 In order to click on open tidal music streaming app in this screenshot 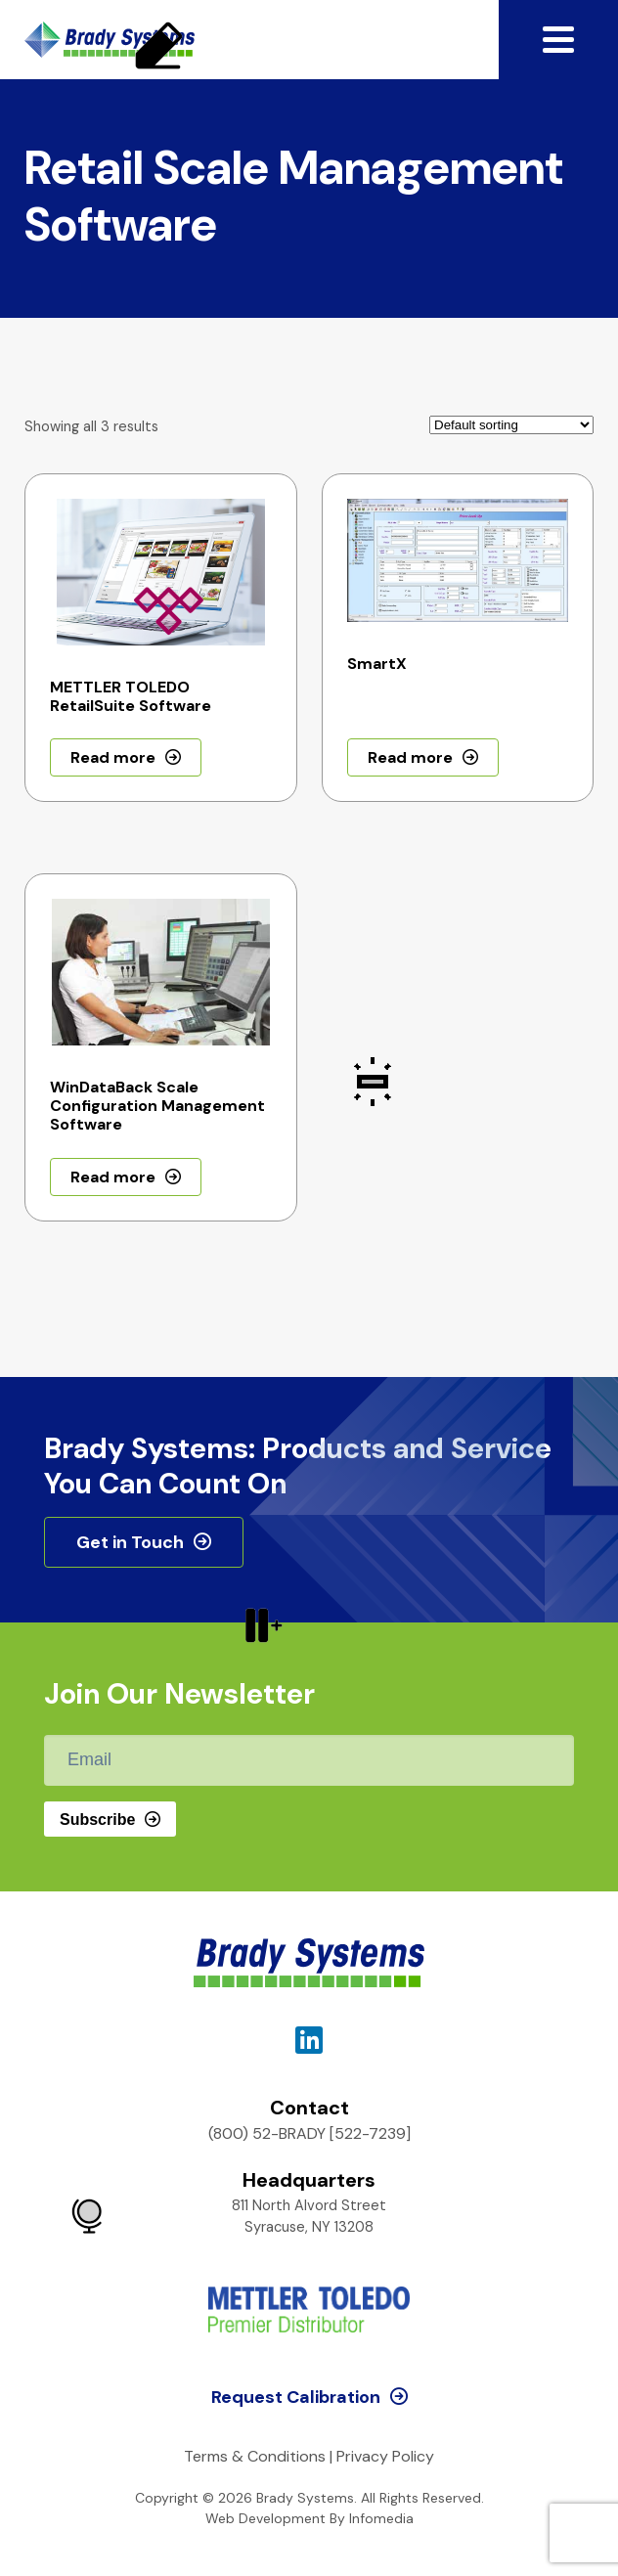, I will do `click(168, 608)`.